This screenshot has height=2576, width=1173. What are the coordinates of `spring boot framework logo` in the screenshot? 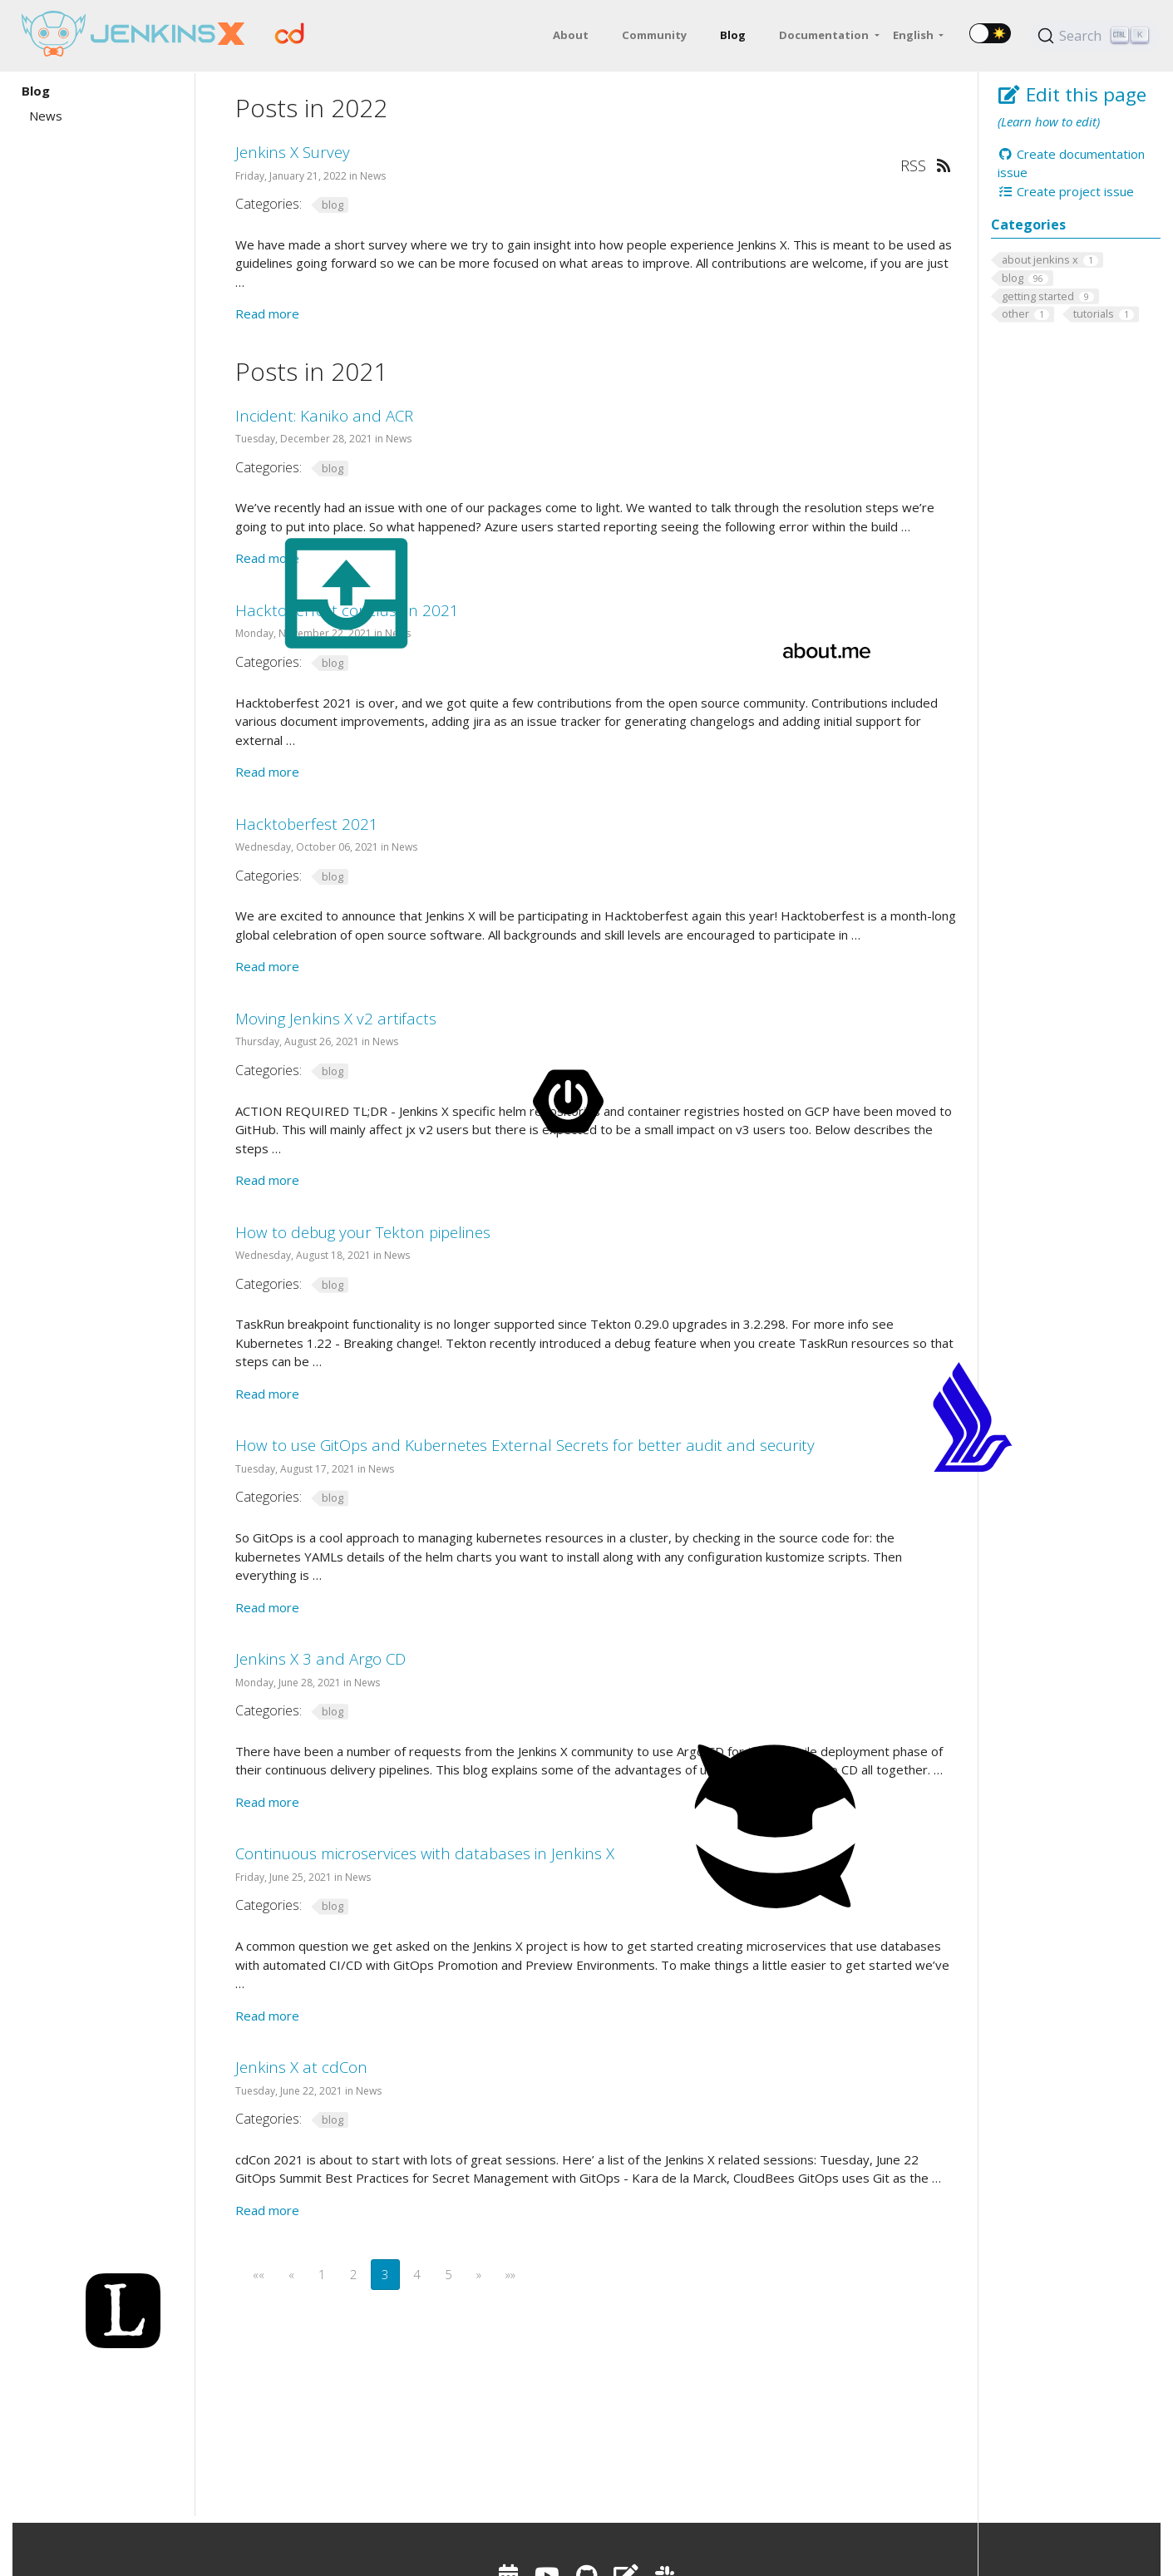 It's located at (568, 1101).